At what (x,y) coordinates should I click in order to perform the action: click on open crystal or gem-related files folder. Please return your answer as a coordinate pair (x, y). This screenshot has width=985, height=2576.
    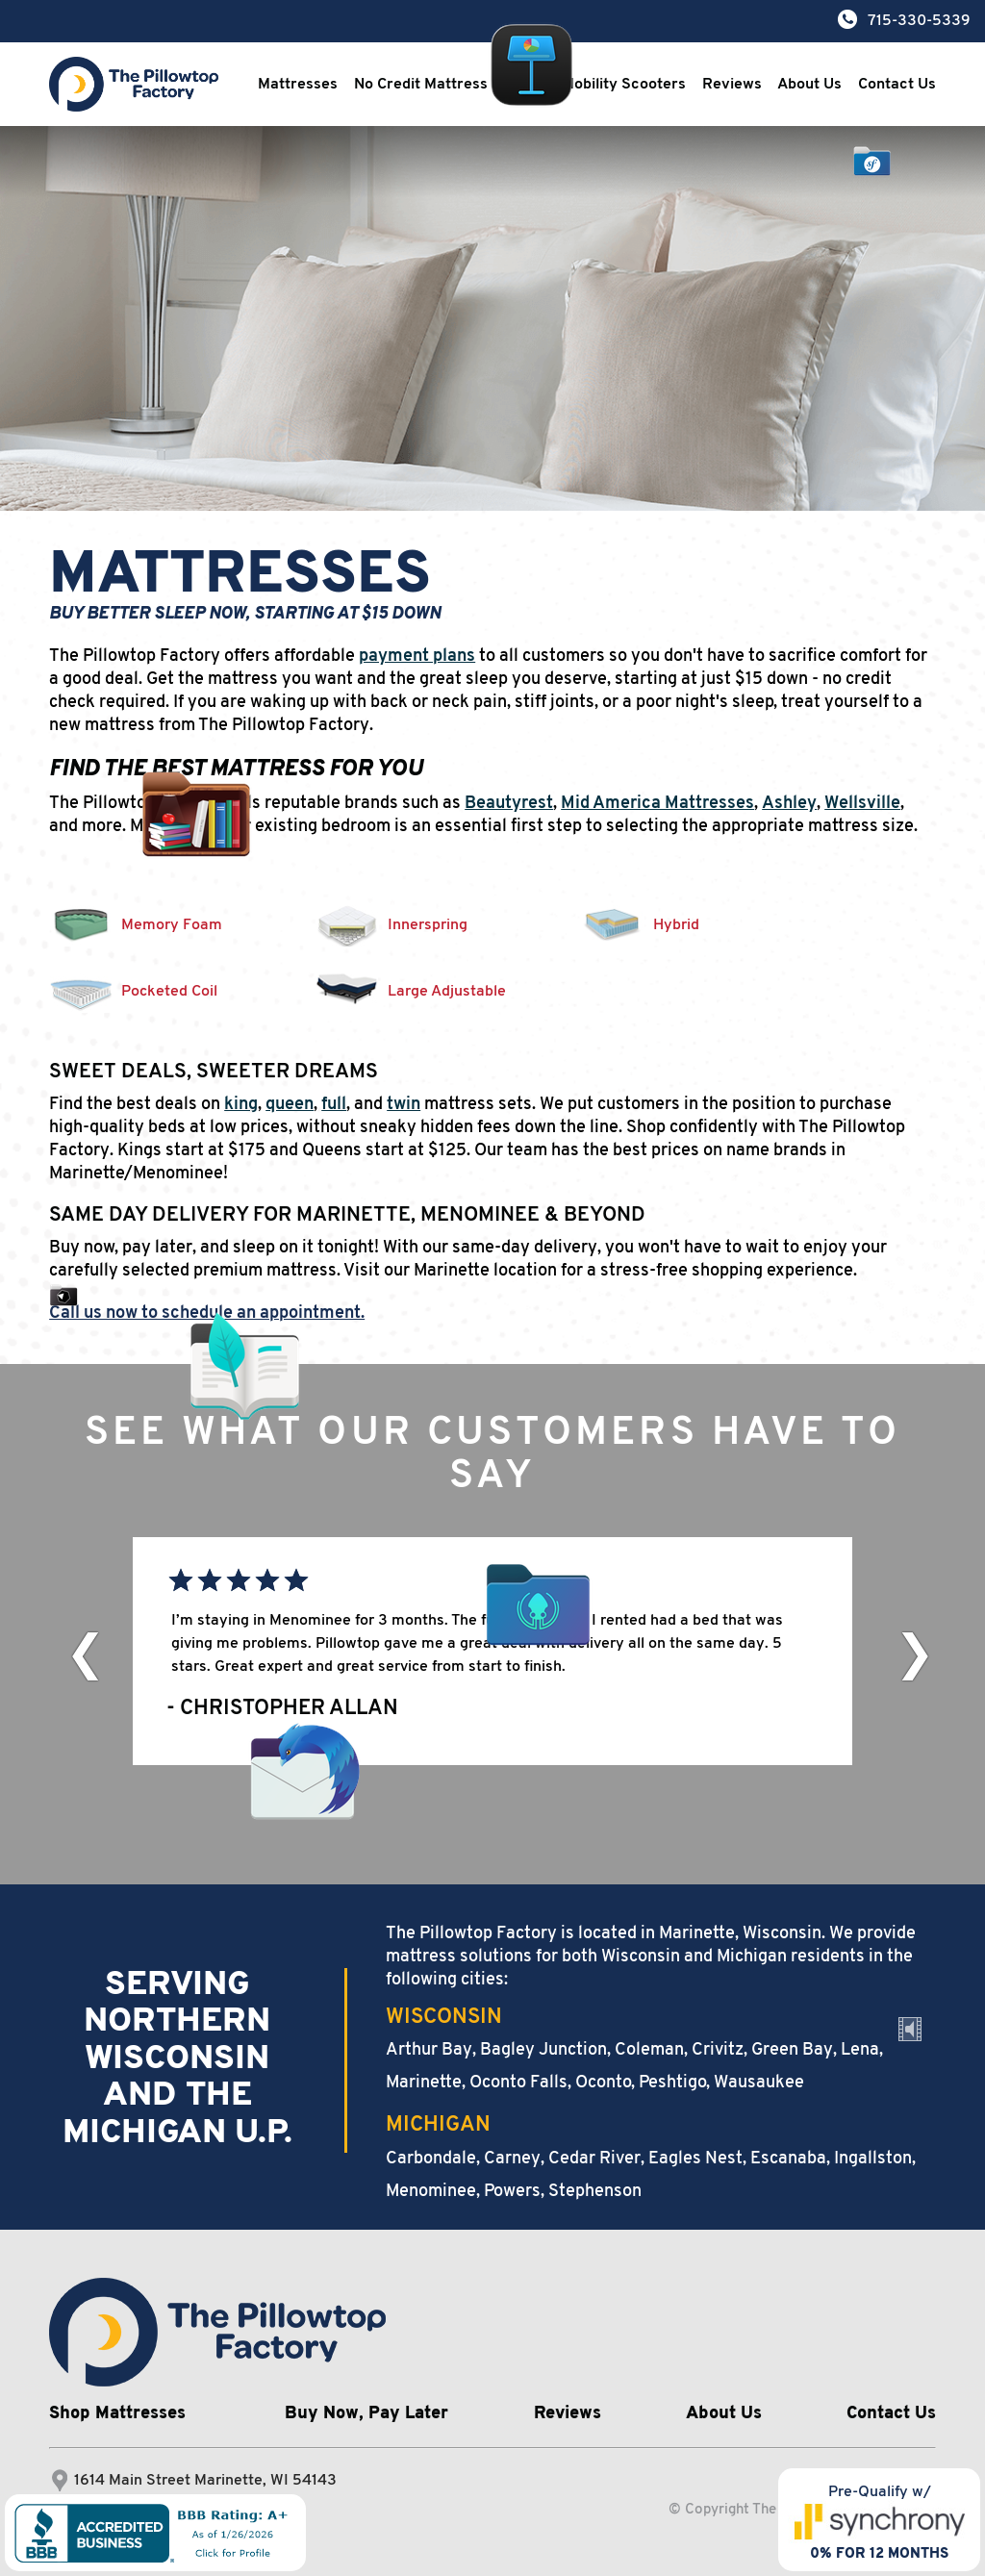
    Looking at the image, I should click on (63, 1296).